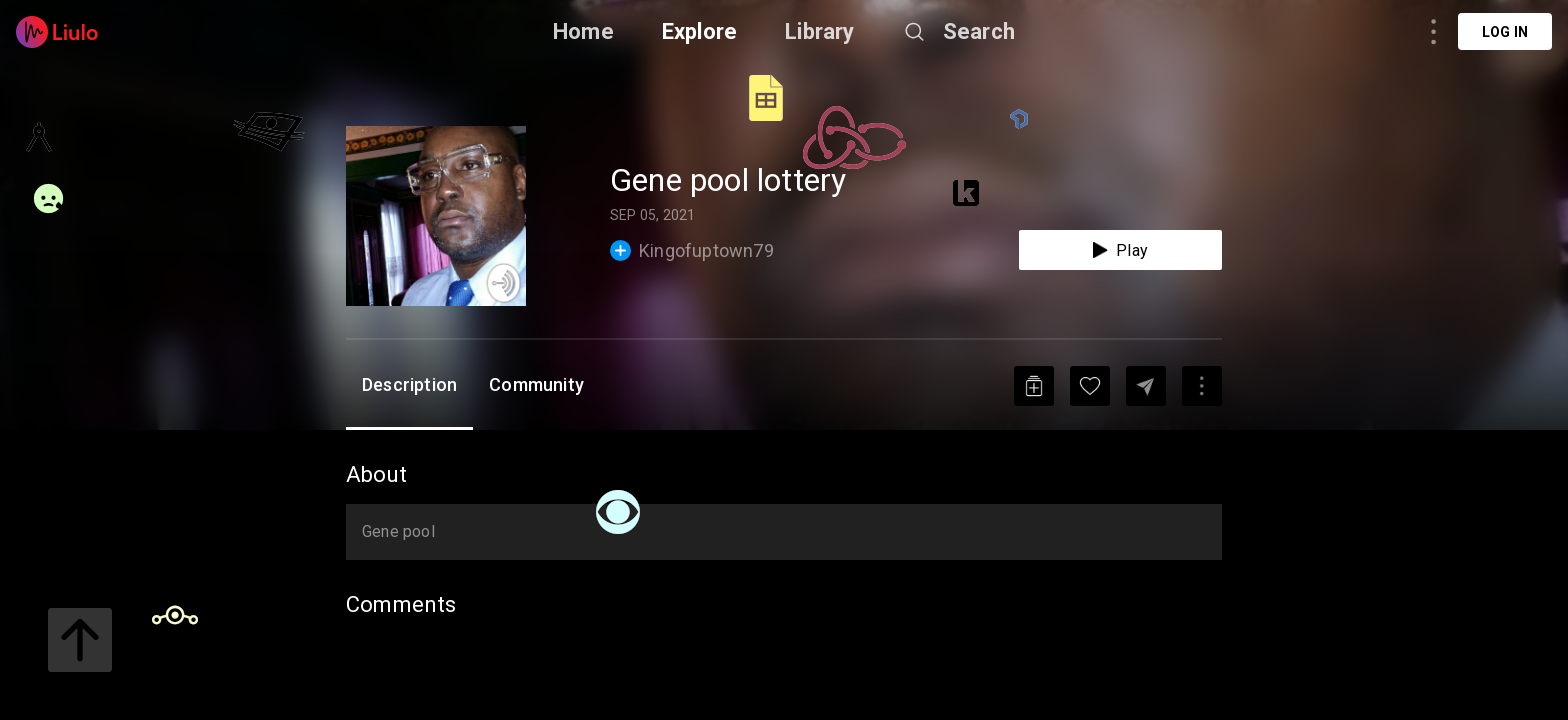 This screenshot has width=1568, height=720. Describe the element at coordinates (854, 137) in the screenshot. I see `redux-saga library logo` at that location.